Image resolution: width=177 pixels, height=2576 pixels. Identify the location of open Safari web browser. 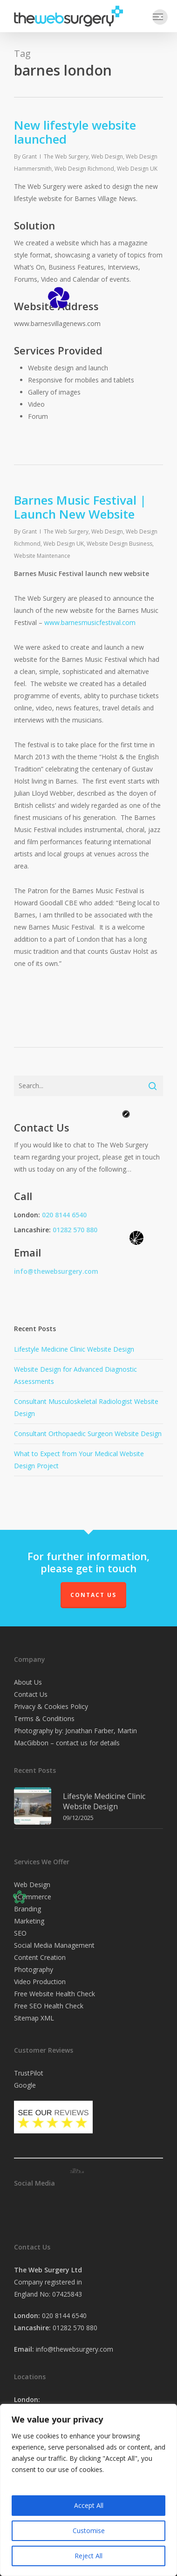
(126, 1114).